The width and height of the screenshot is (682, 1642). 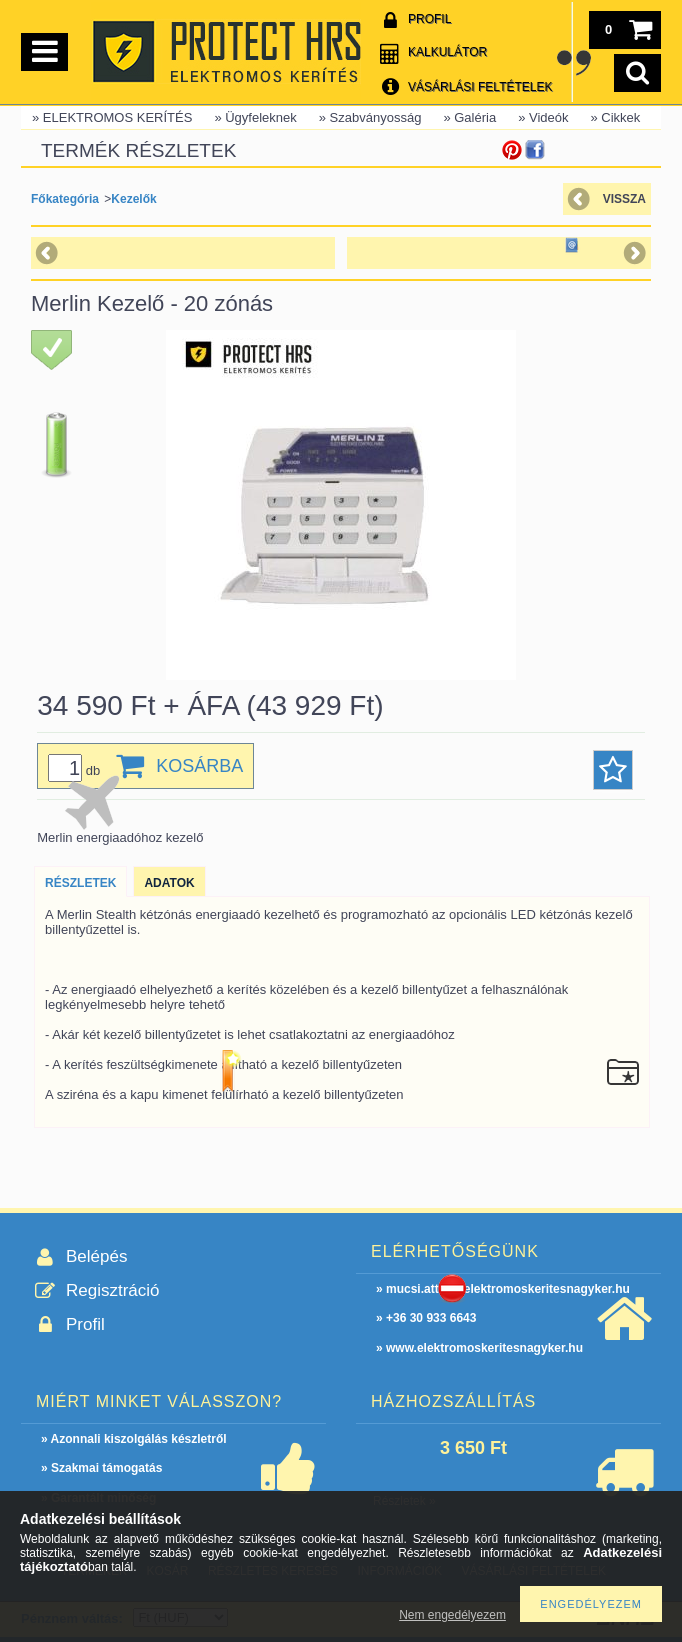 What do you see at coordinates (452, 1288) in the screenshot?
I see `indicates an error or critical issue has occurred` at bounding box center [452, 1288].